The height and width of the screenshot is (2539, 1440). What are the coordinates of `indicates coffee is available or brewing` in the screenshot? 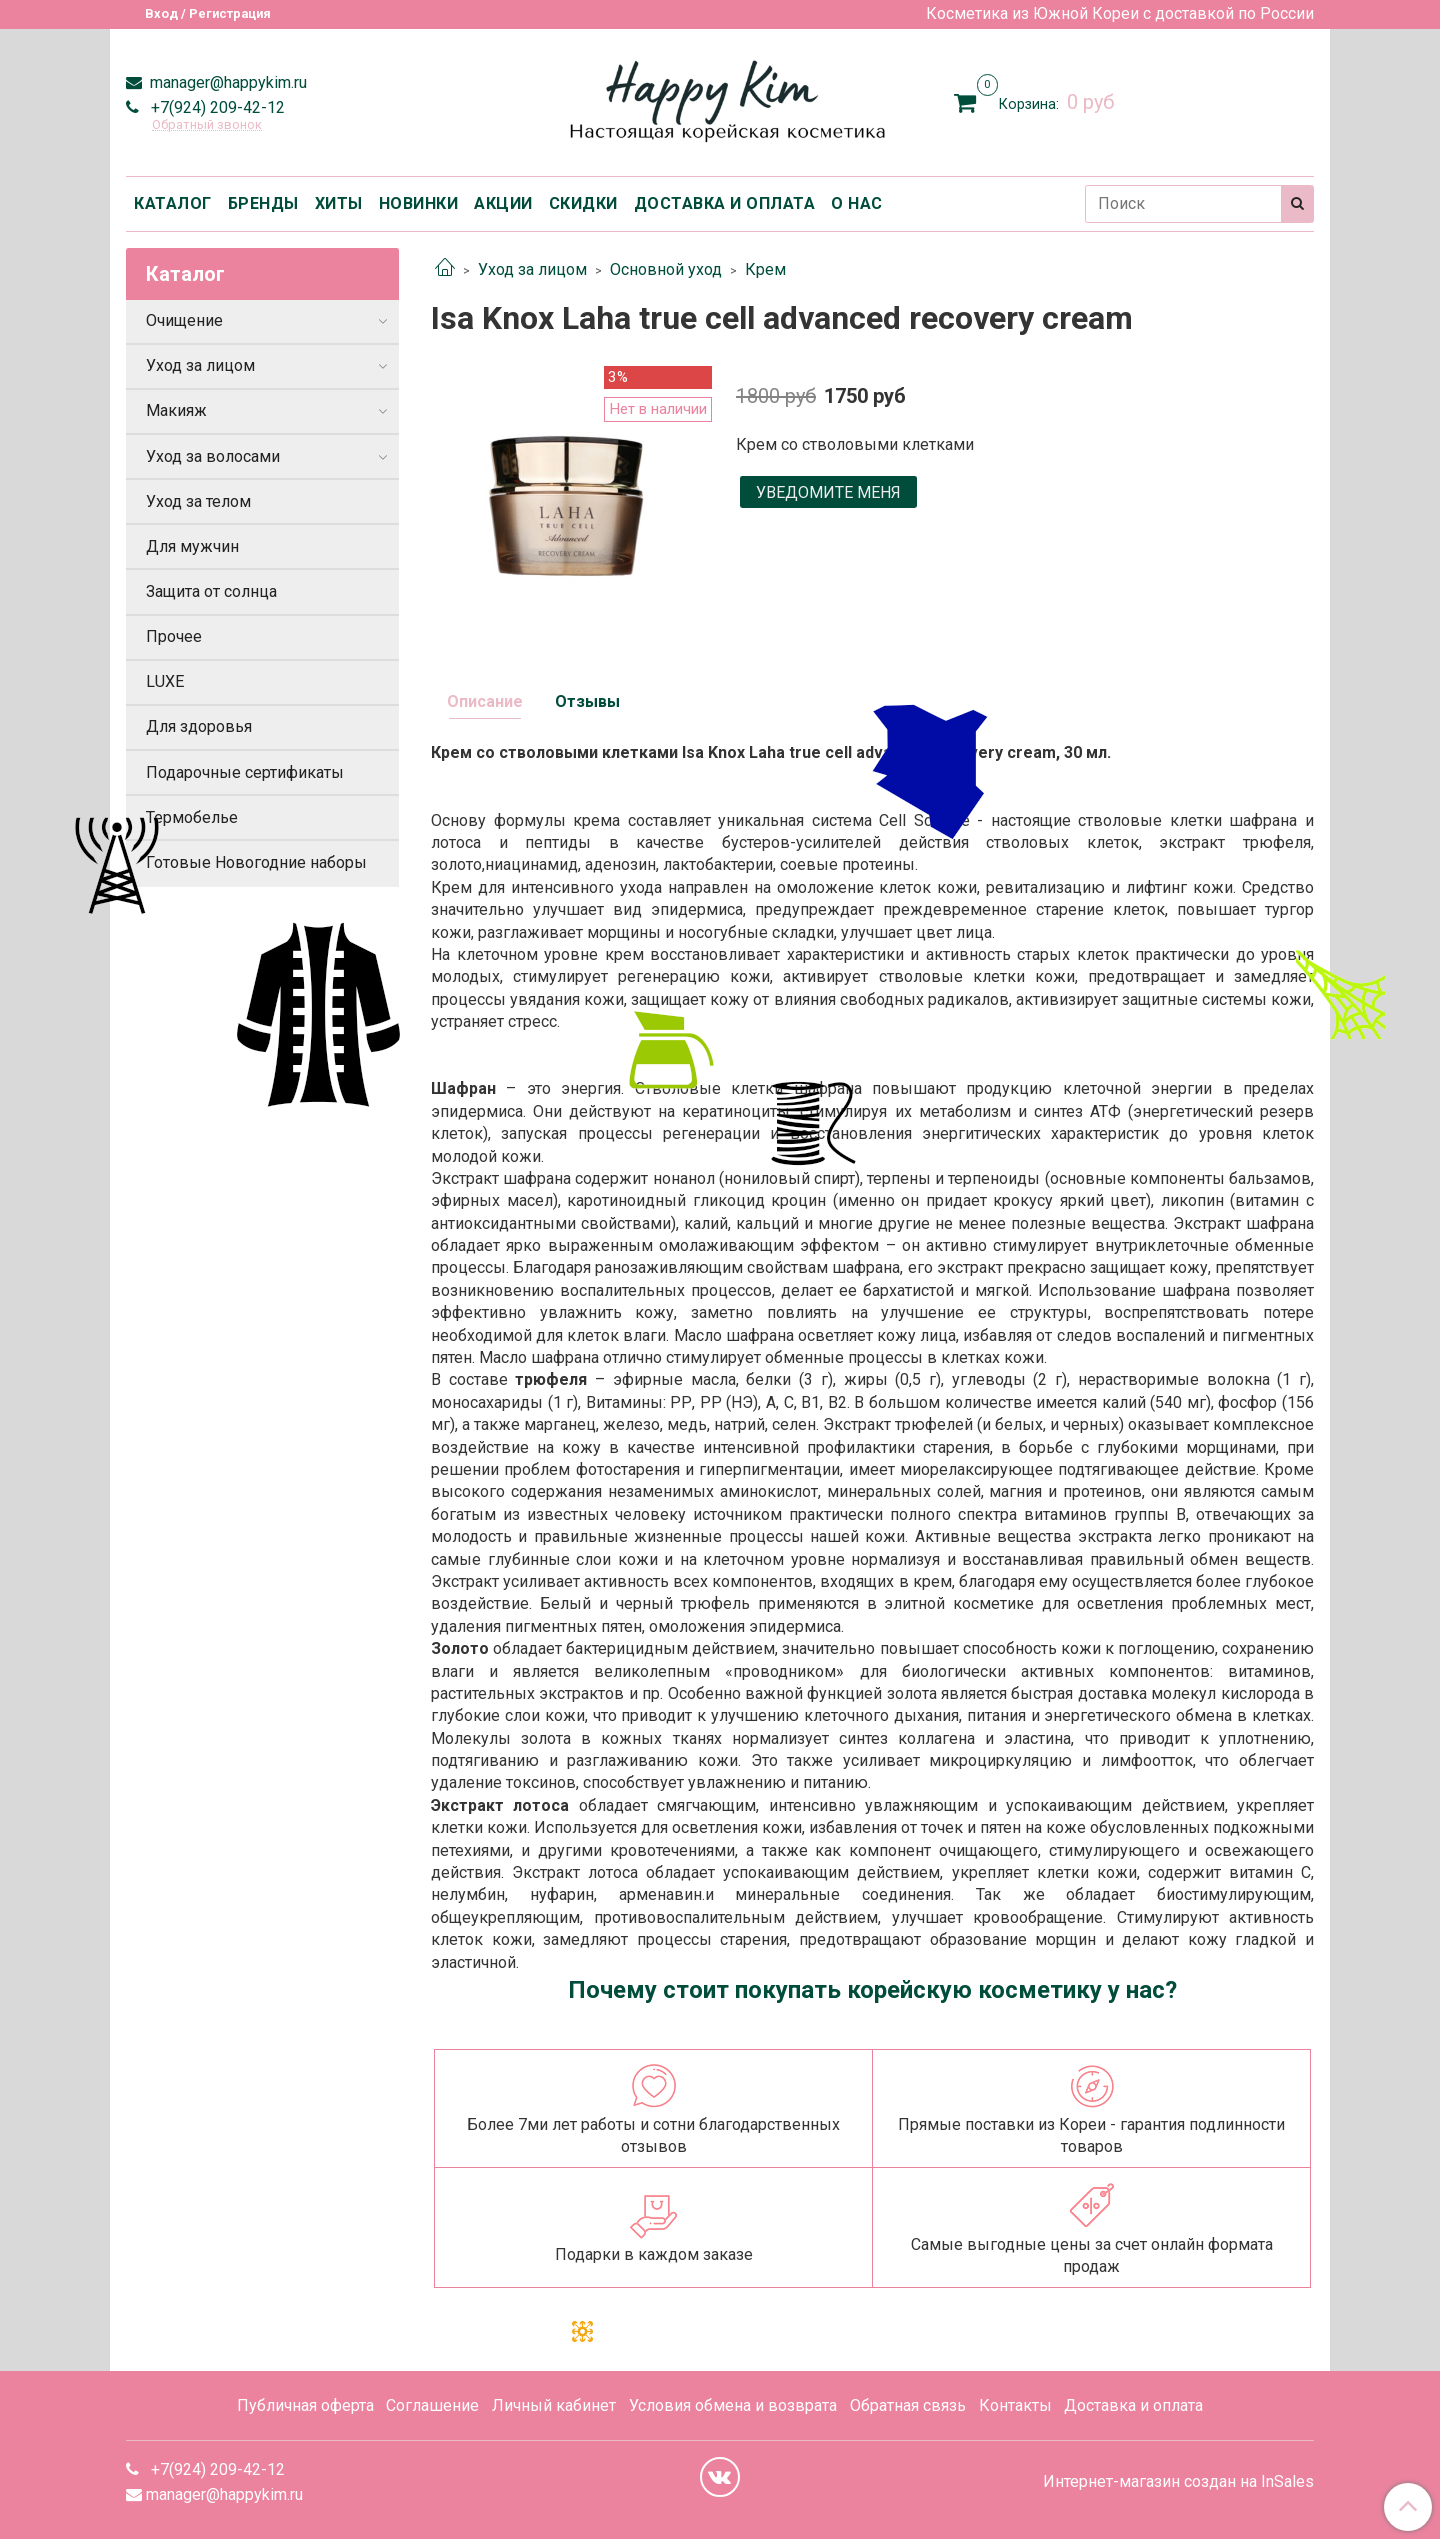 It's located at (671, 1049).